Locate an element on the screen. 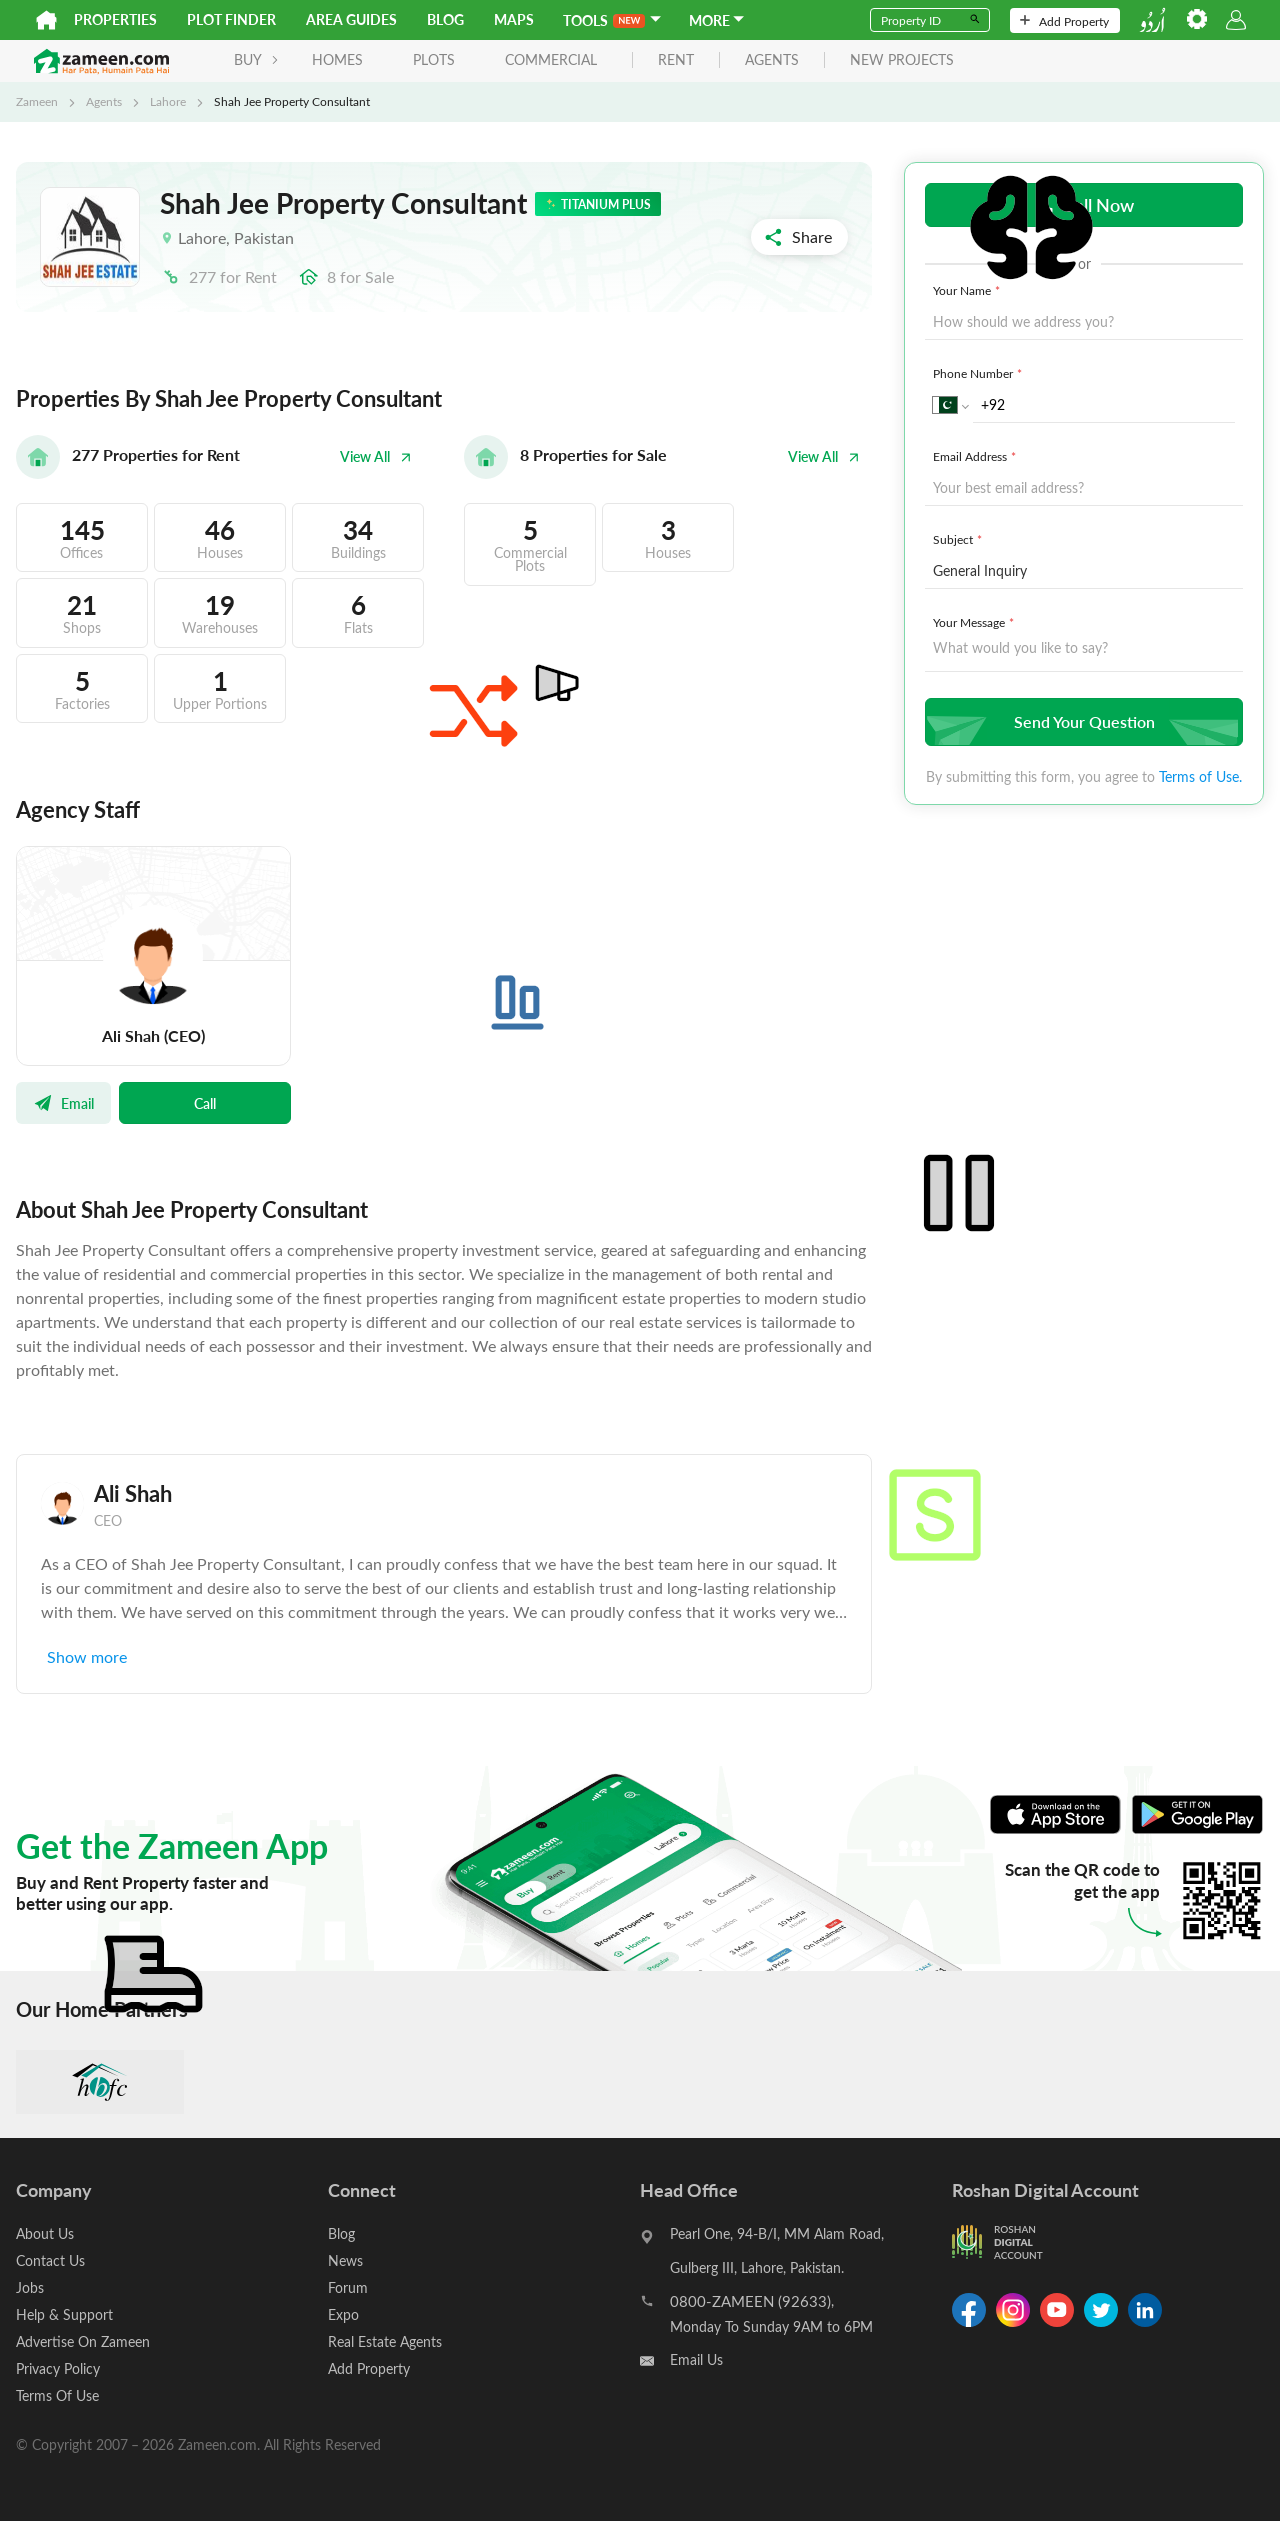  shuffle or randomize playback order is located at coordinates (472, 711).